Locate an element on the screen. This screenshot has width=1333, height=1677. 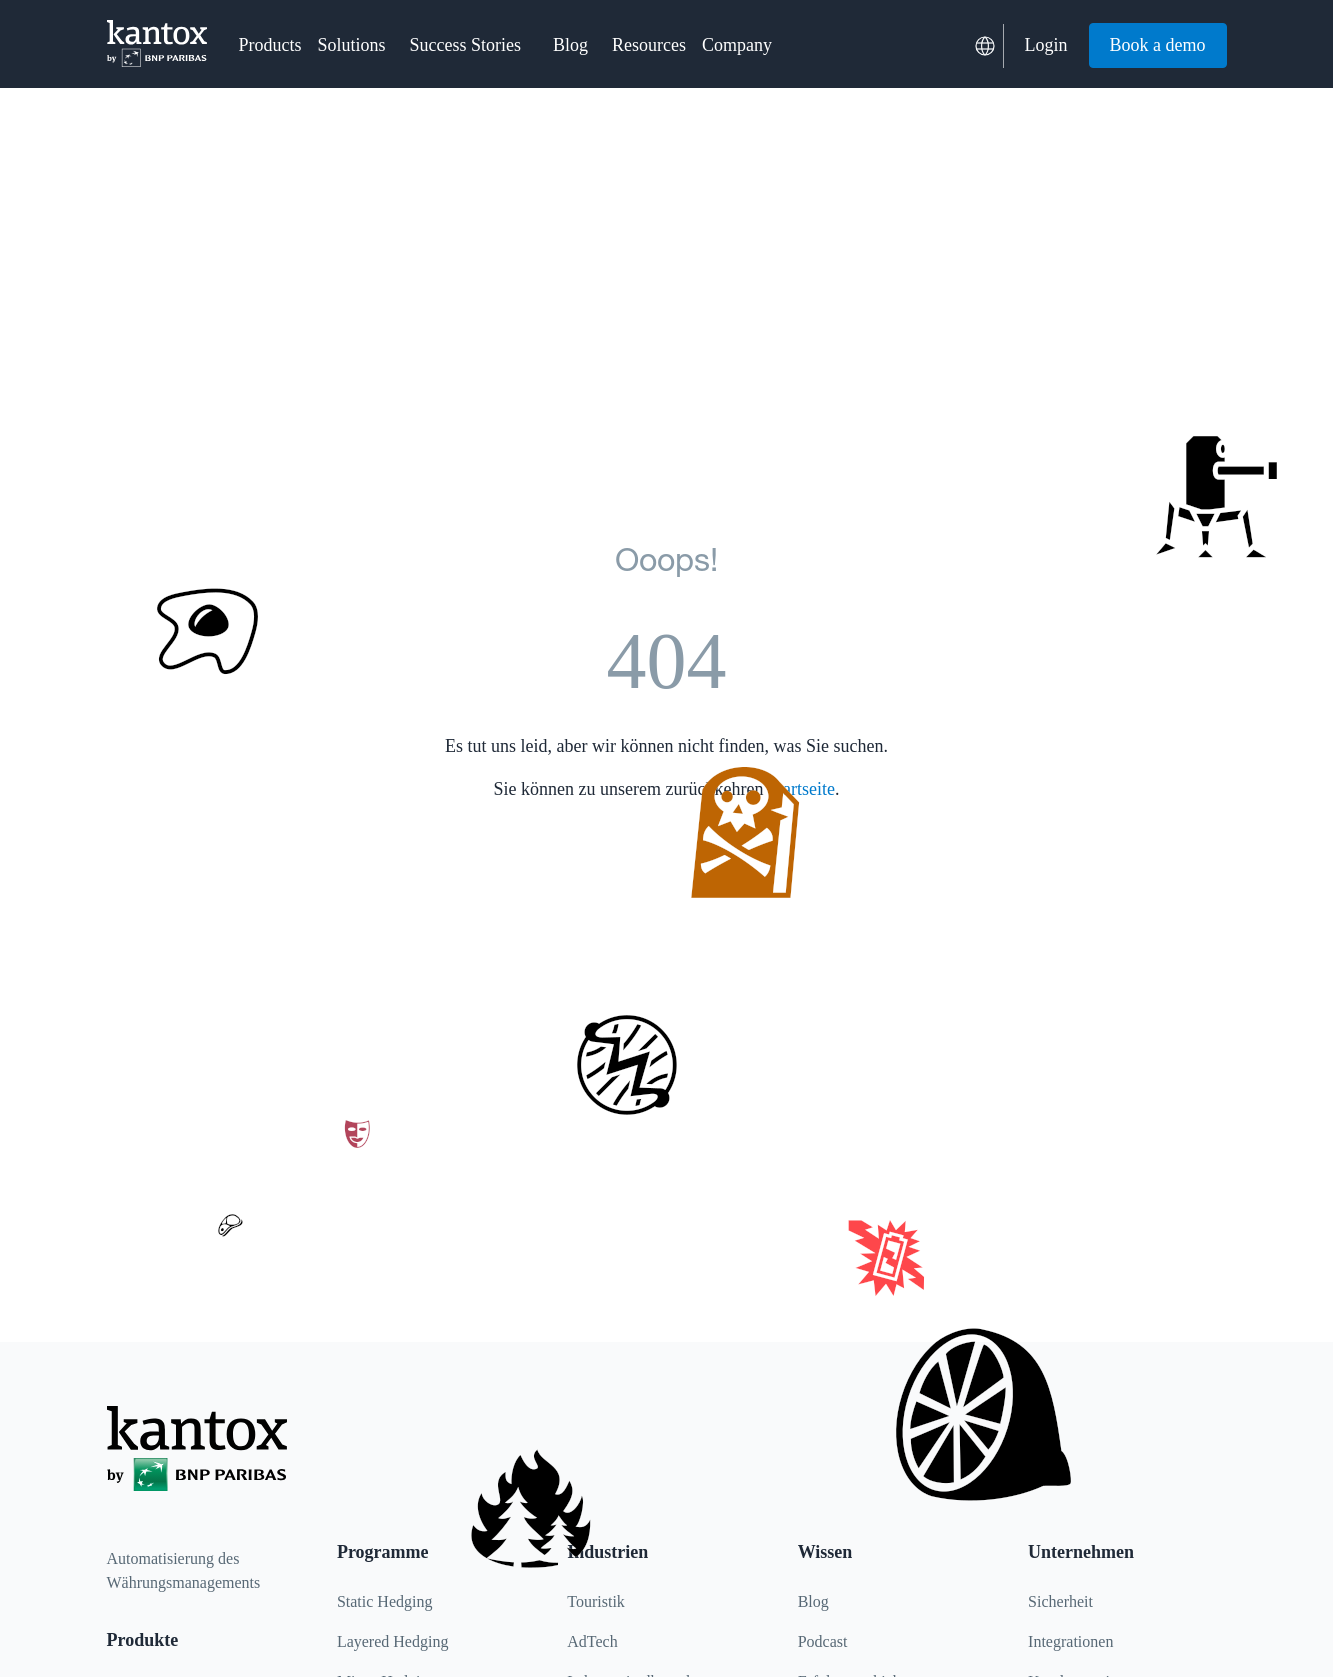
boost or recharge energy is located at coordinates (886, 1258).